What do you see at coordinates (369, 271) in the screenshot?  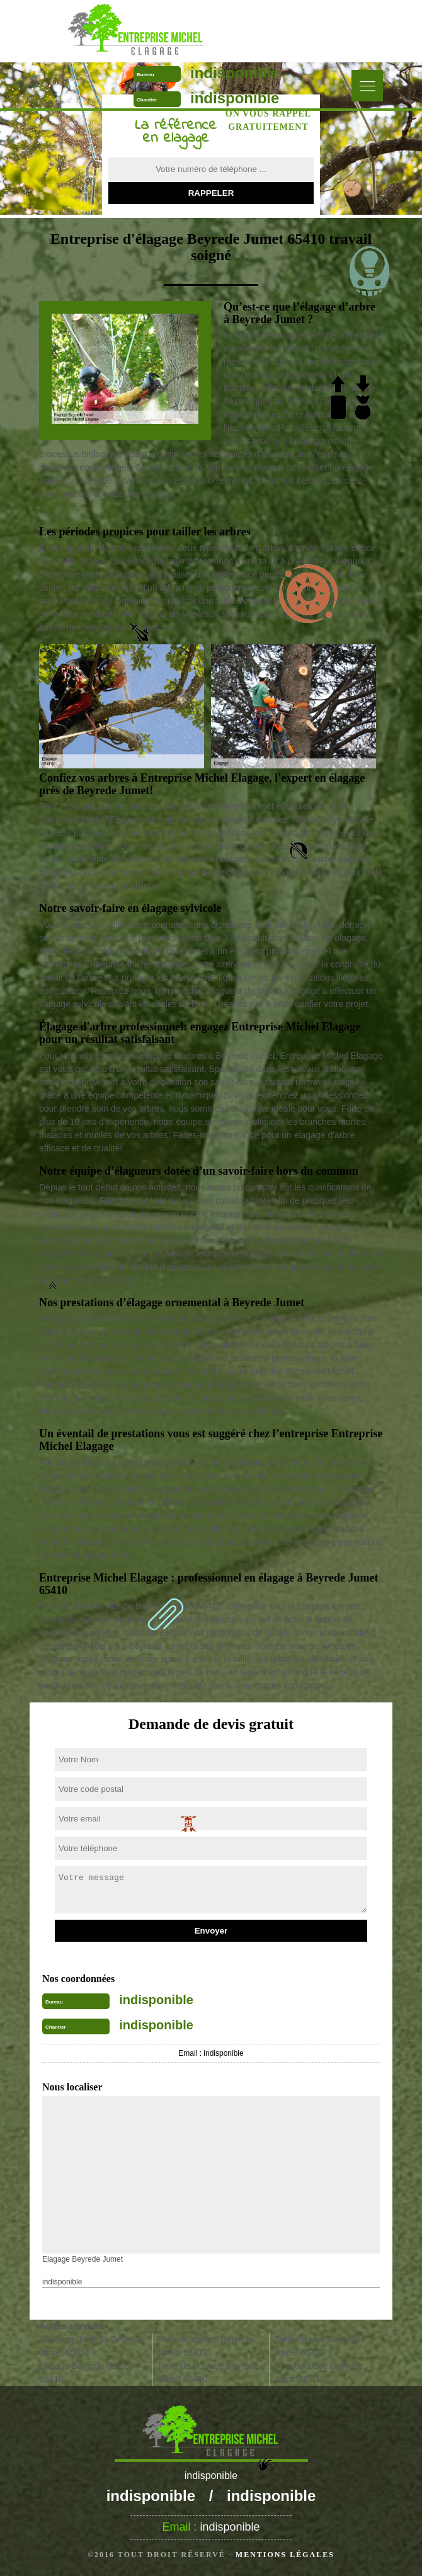 I see `submit a new idea or suggestion` at bounding box center [369, 271].